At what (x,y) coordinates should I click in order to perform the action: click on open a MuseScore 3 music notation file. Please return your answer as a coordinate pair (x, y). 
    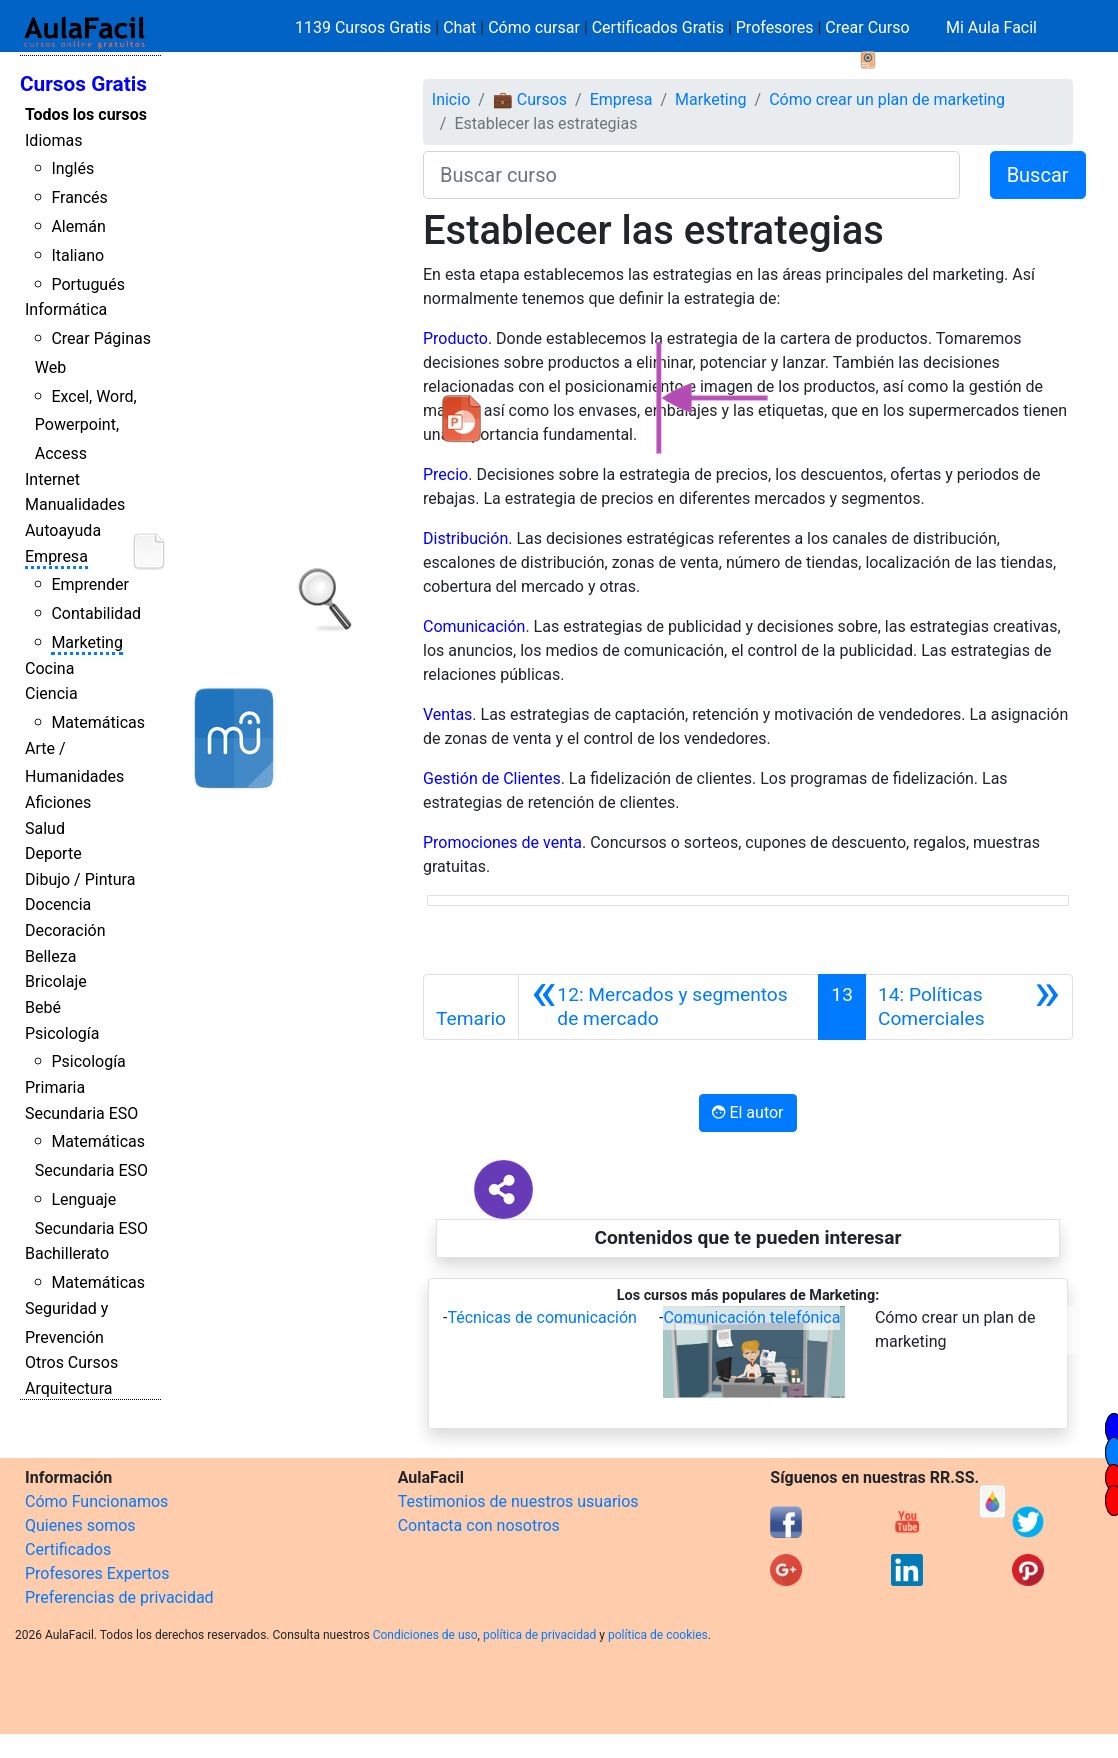
    Looking at the image, I should click on (234, 738).